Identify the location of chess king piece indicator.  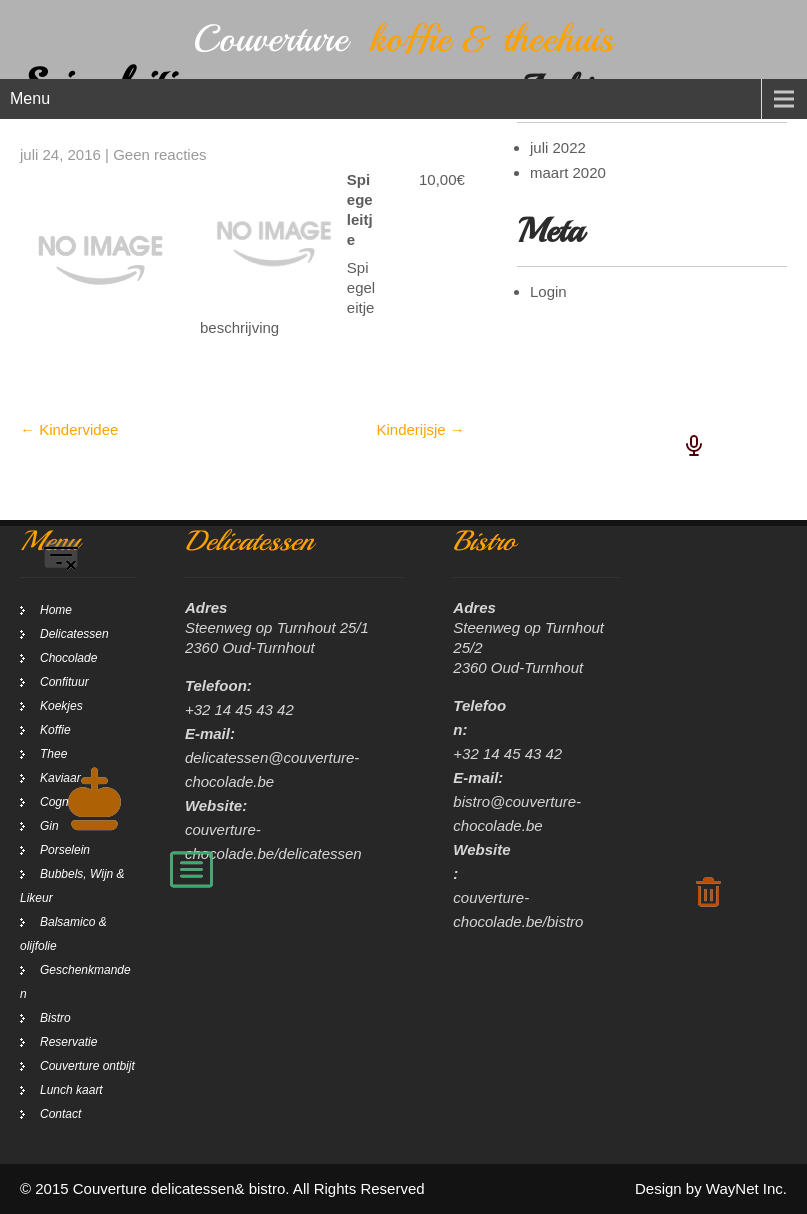
(94, 800).